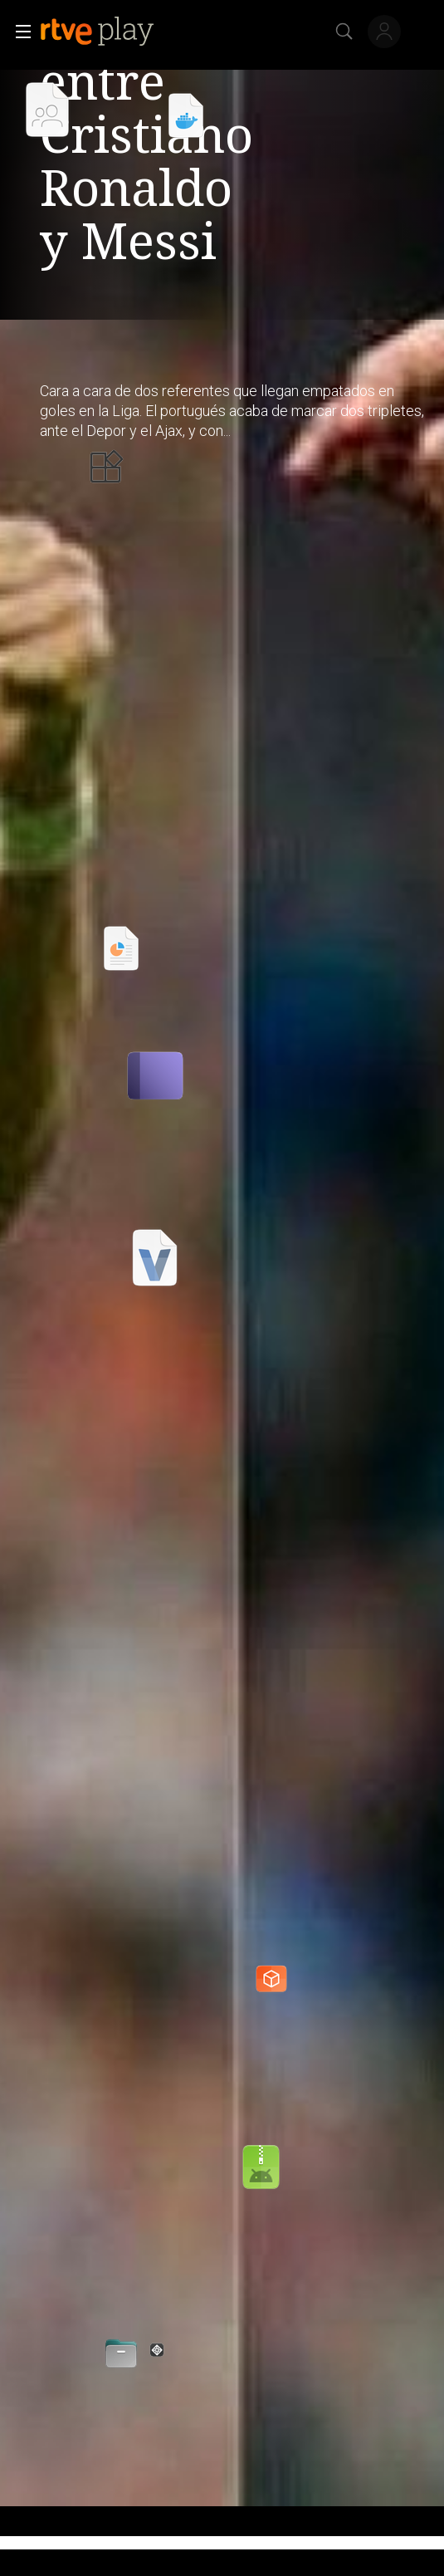 This screenshot has height=2576, width=444. I want to click on a dockerfile or docker configuration file, so click(186, 115).